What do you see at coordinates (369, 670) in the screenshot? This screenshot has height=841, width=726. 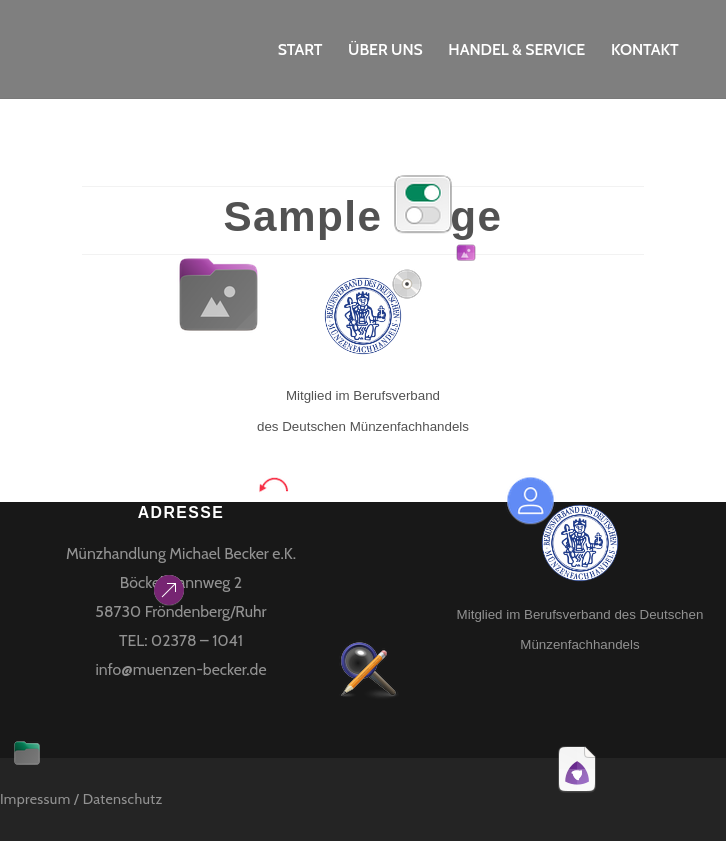 I see `find and replace text in a document` at bounding box center [369, 670].